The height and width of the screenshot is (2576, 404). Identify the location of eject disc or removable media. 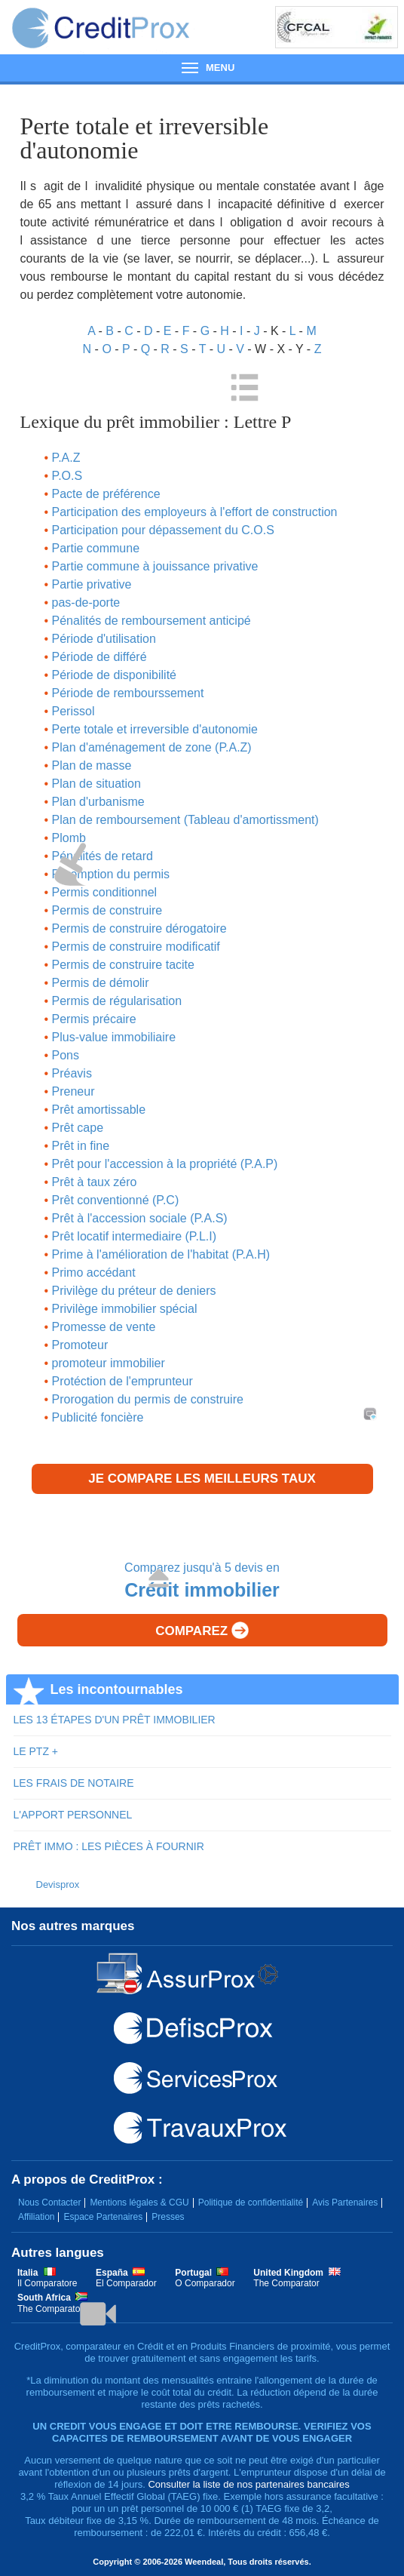
(158, 1578).